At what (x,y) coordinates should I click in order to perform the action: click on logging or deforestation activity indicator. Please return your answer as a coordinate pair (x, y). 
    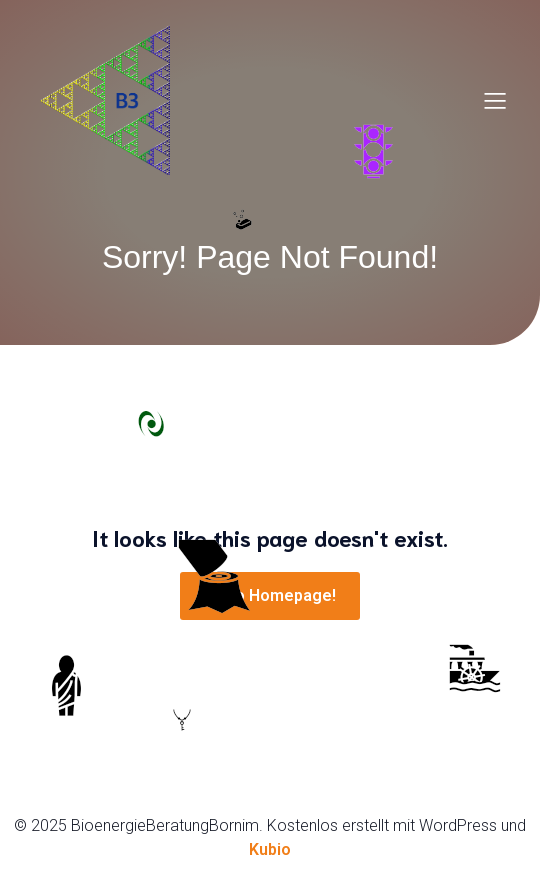
    Looking at the image, I should click on (214, 576).